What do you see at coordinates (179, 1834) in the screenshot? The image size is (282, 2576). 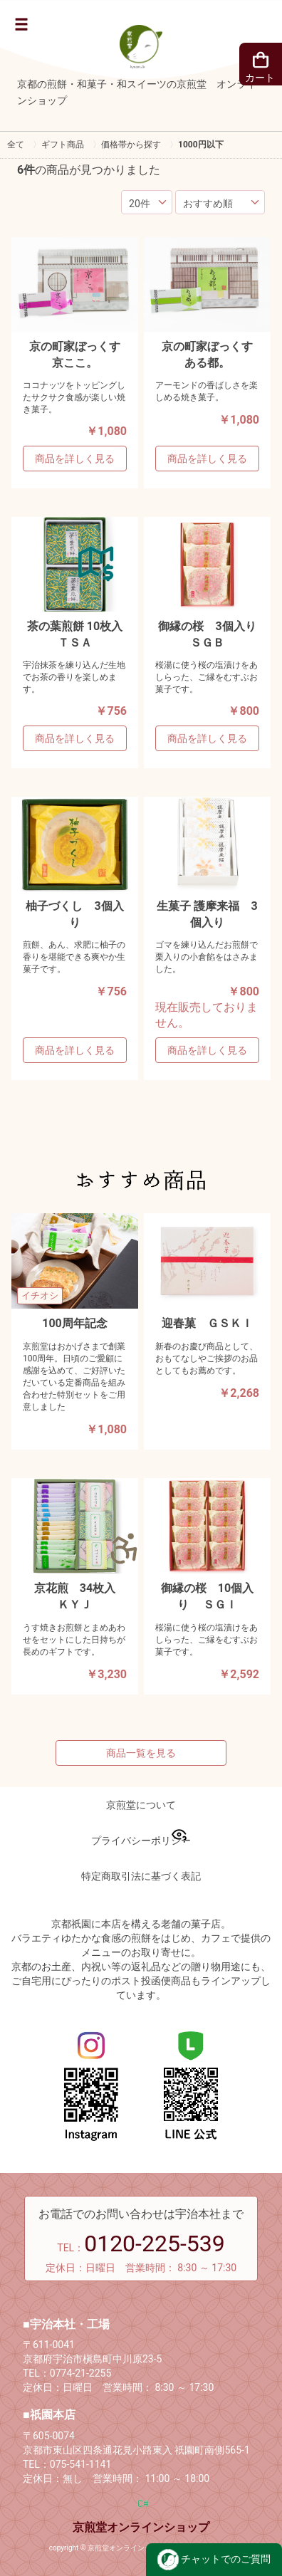 I see `check visibility settings or status` at bounding box center [179, 1834].